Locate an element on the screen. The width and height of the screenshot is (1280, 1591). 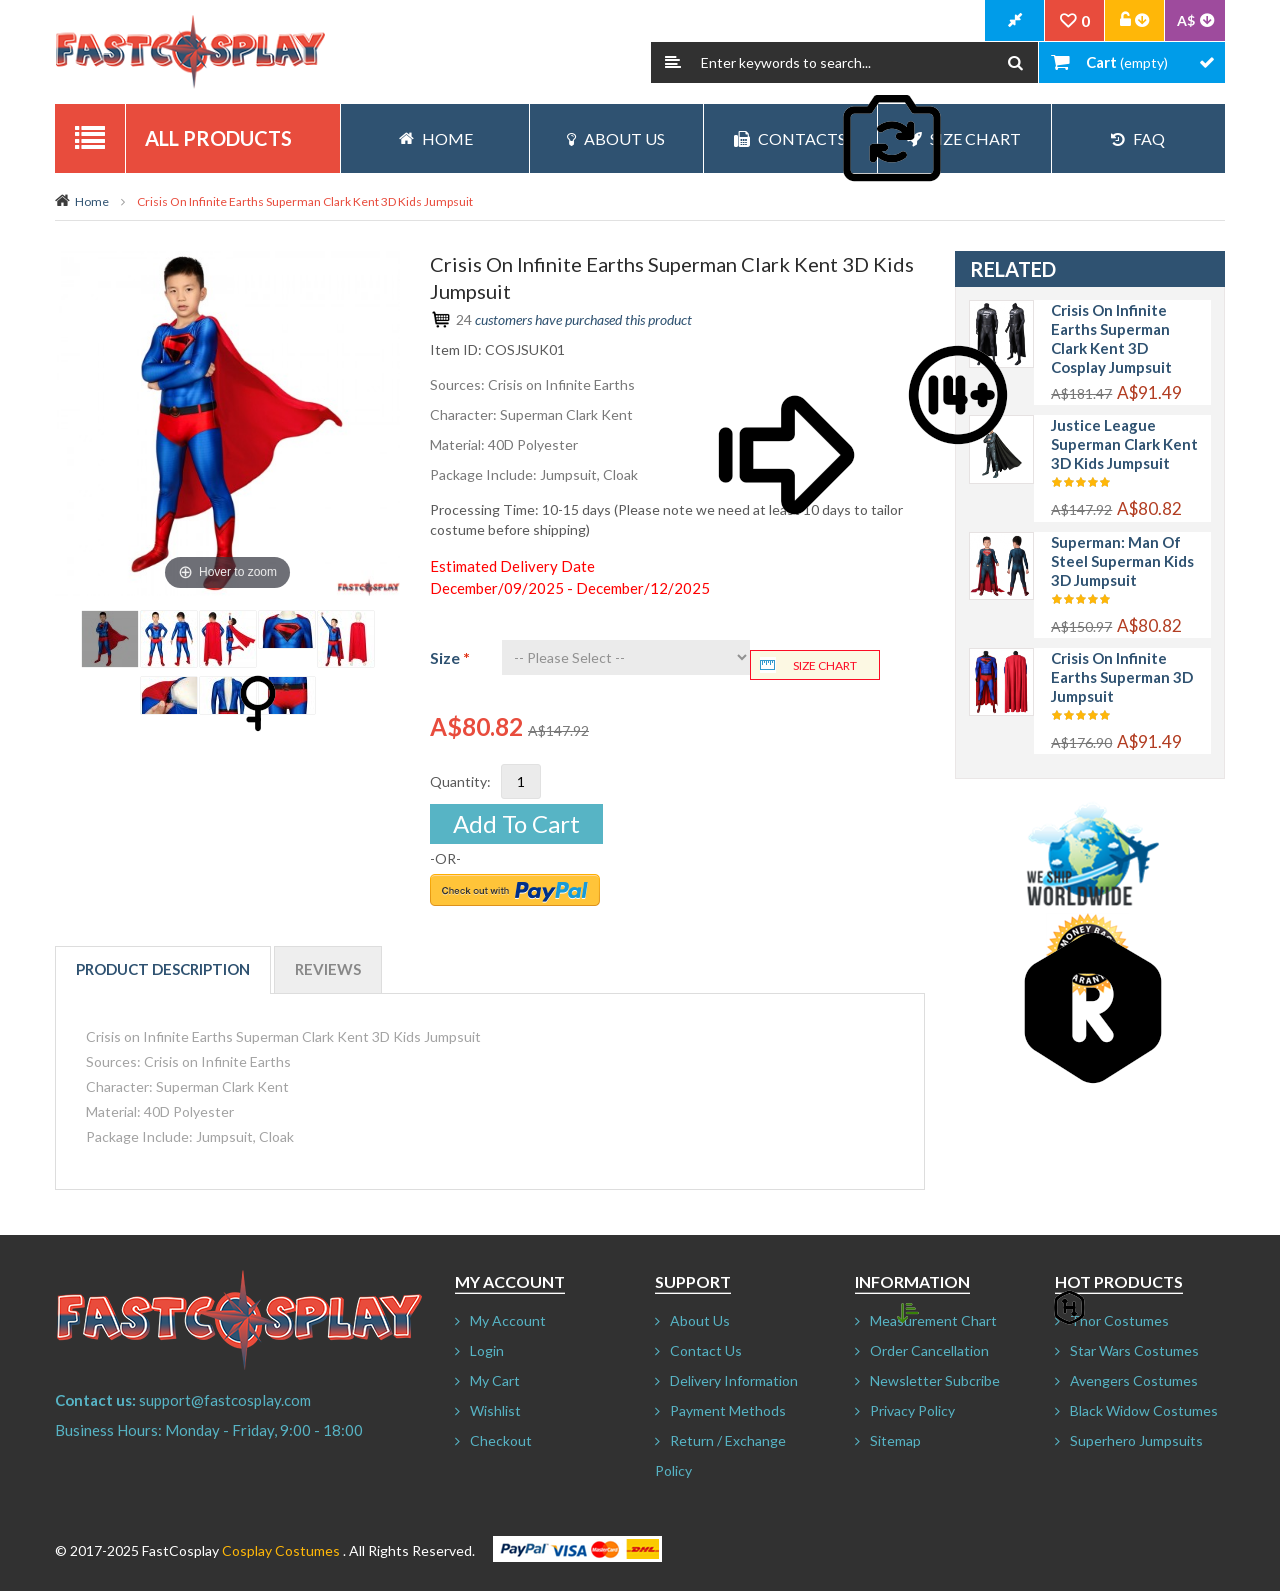
switch between front and rear camera is located at coordinates (892, 140).